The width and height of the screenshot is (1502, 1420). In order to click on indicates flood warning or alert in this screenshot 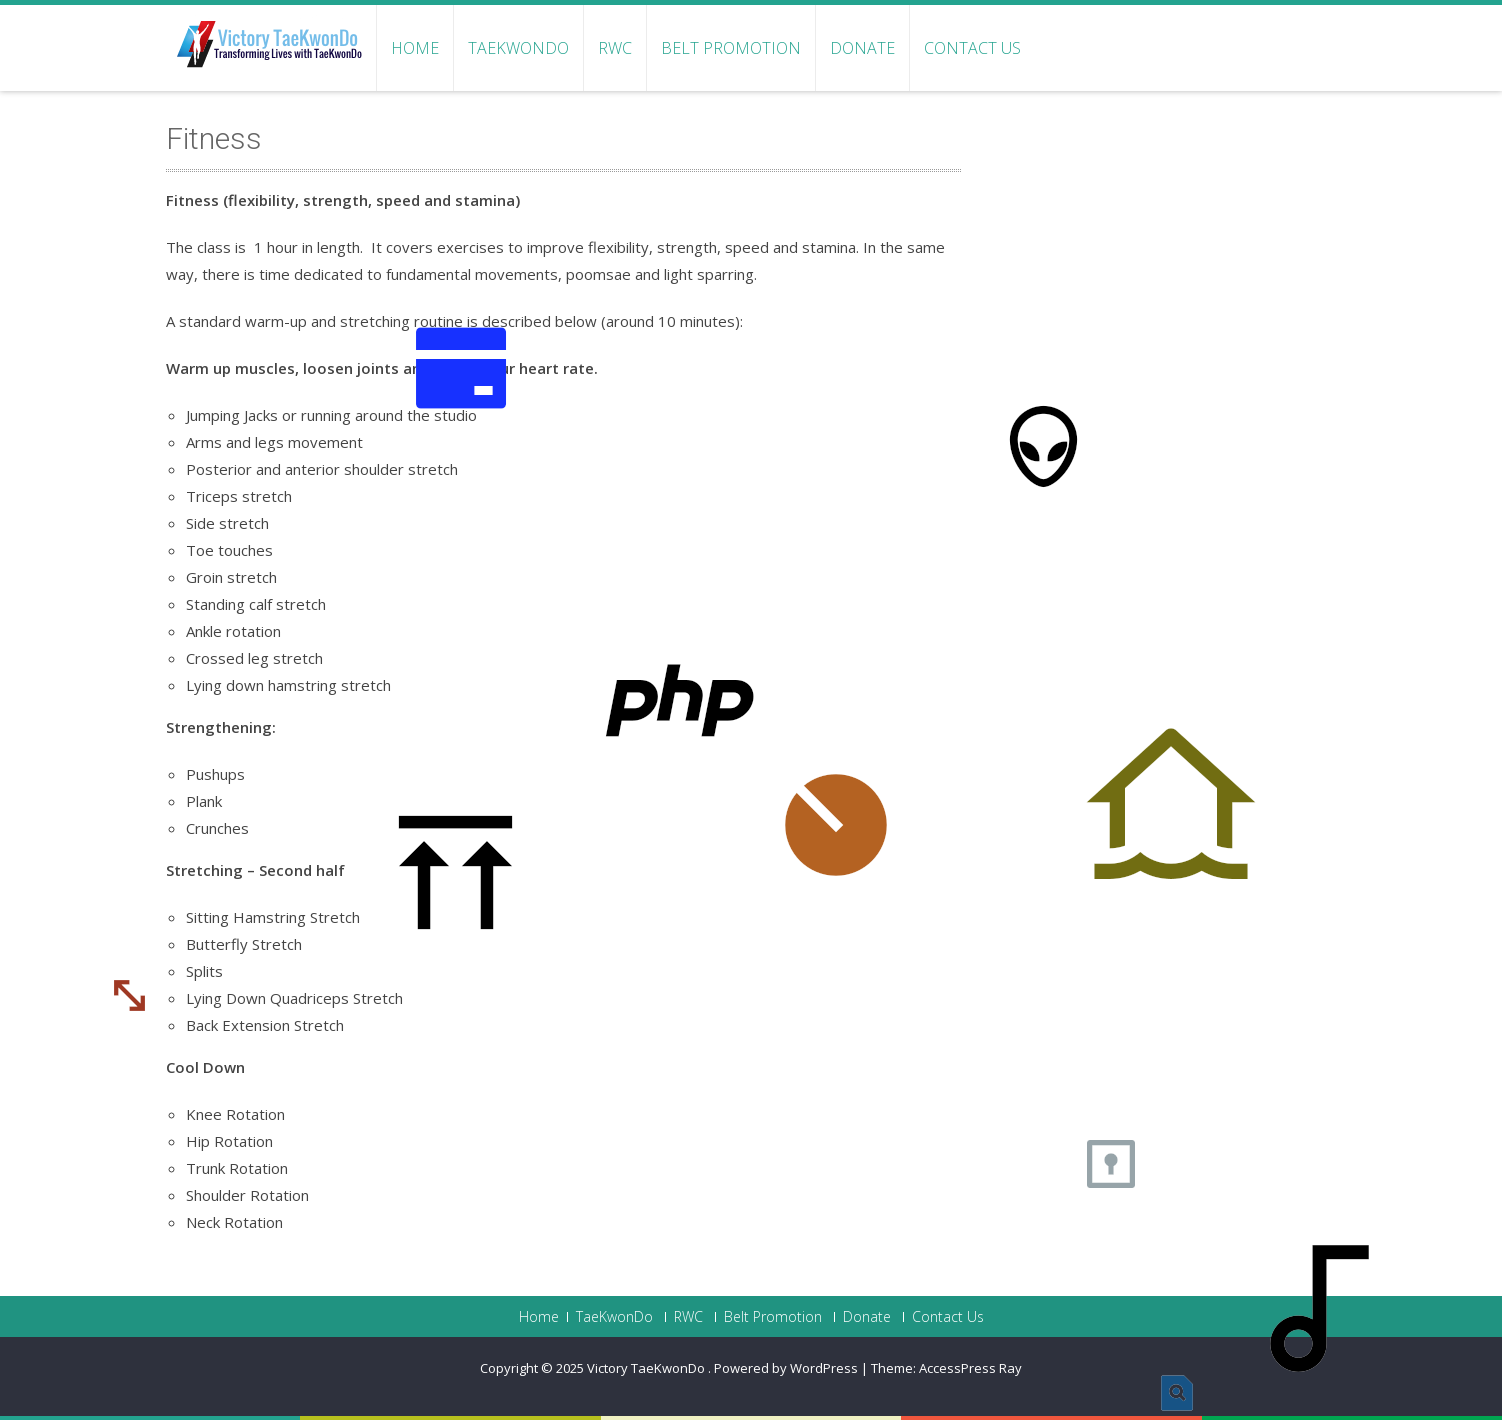, I will do `click(1171, 810)`.